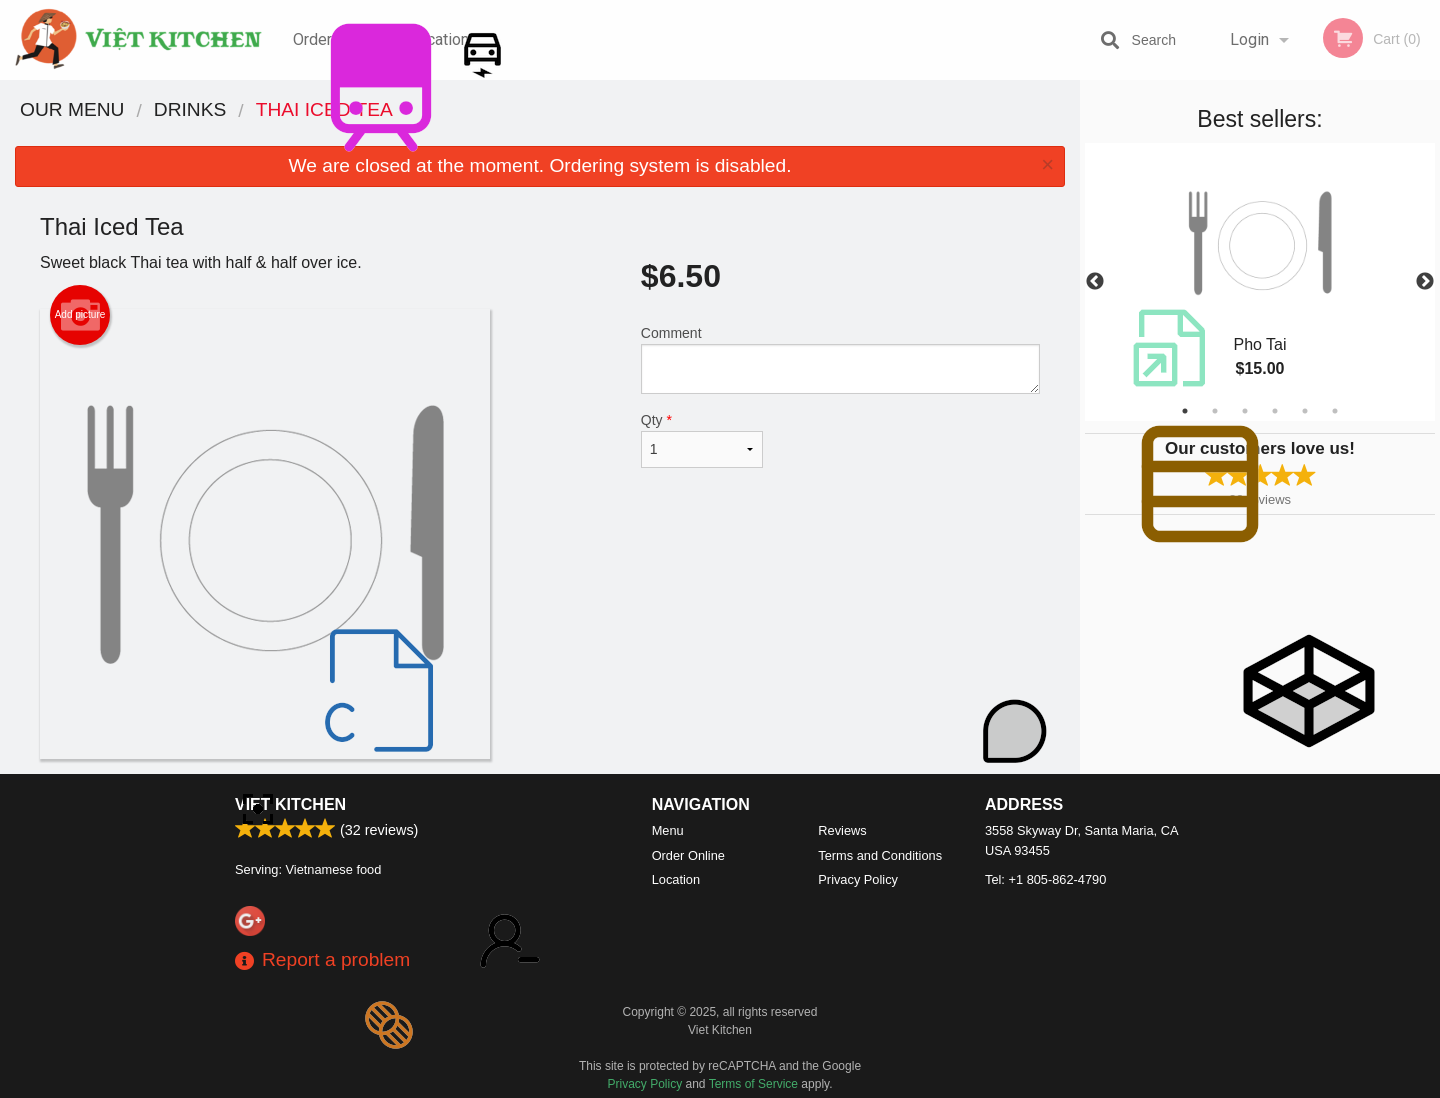  I want to click on open CodePen profile or projects, so click(1309, 691).